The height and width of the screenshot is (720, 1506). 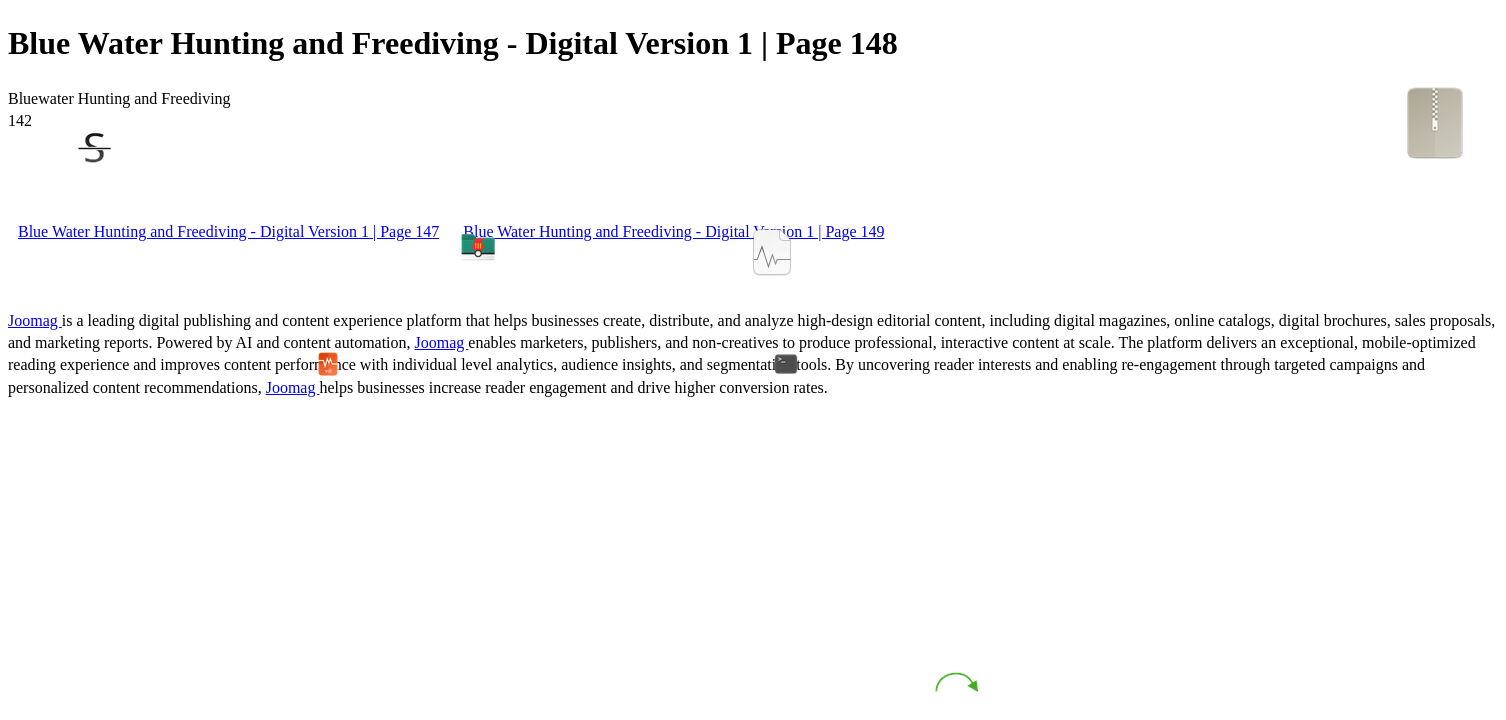 What do you see at coordinates (94, 148) in the screenshot?
I see `apply strikethrough formatting to selected text` at bounding box center [94, 148].